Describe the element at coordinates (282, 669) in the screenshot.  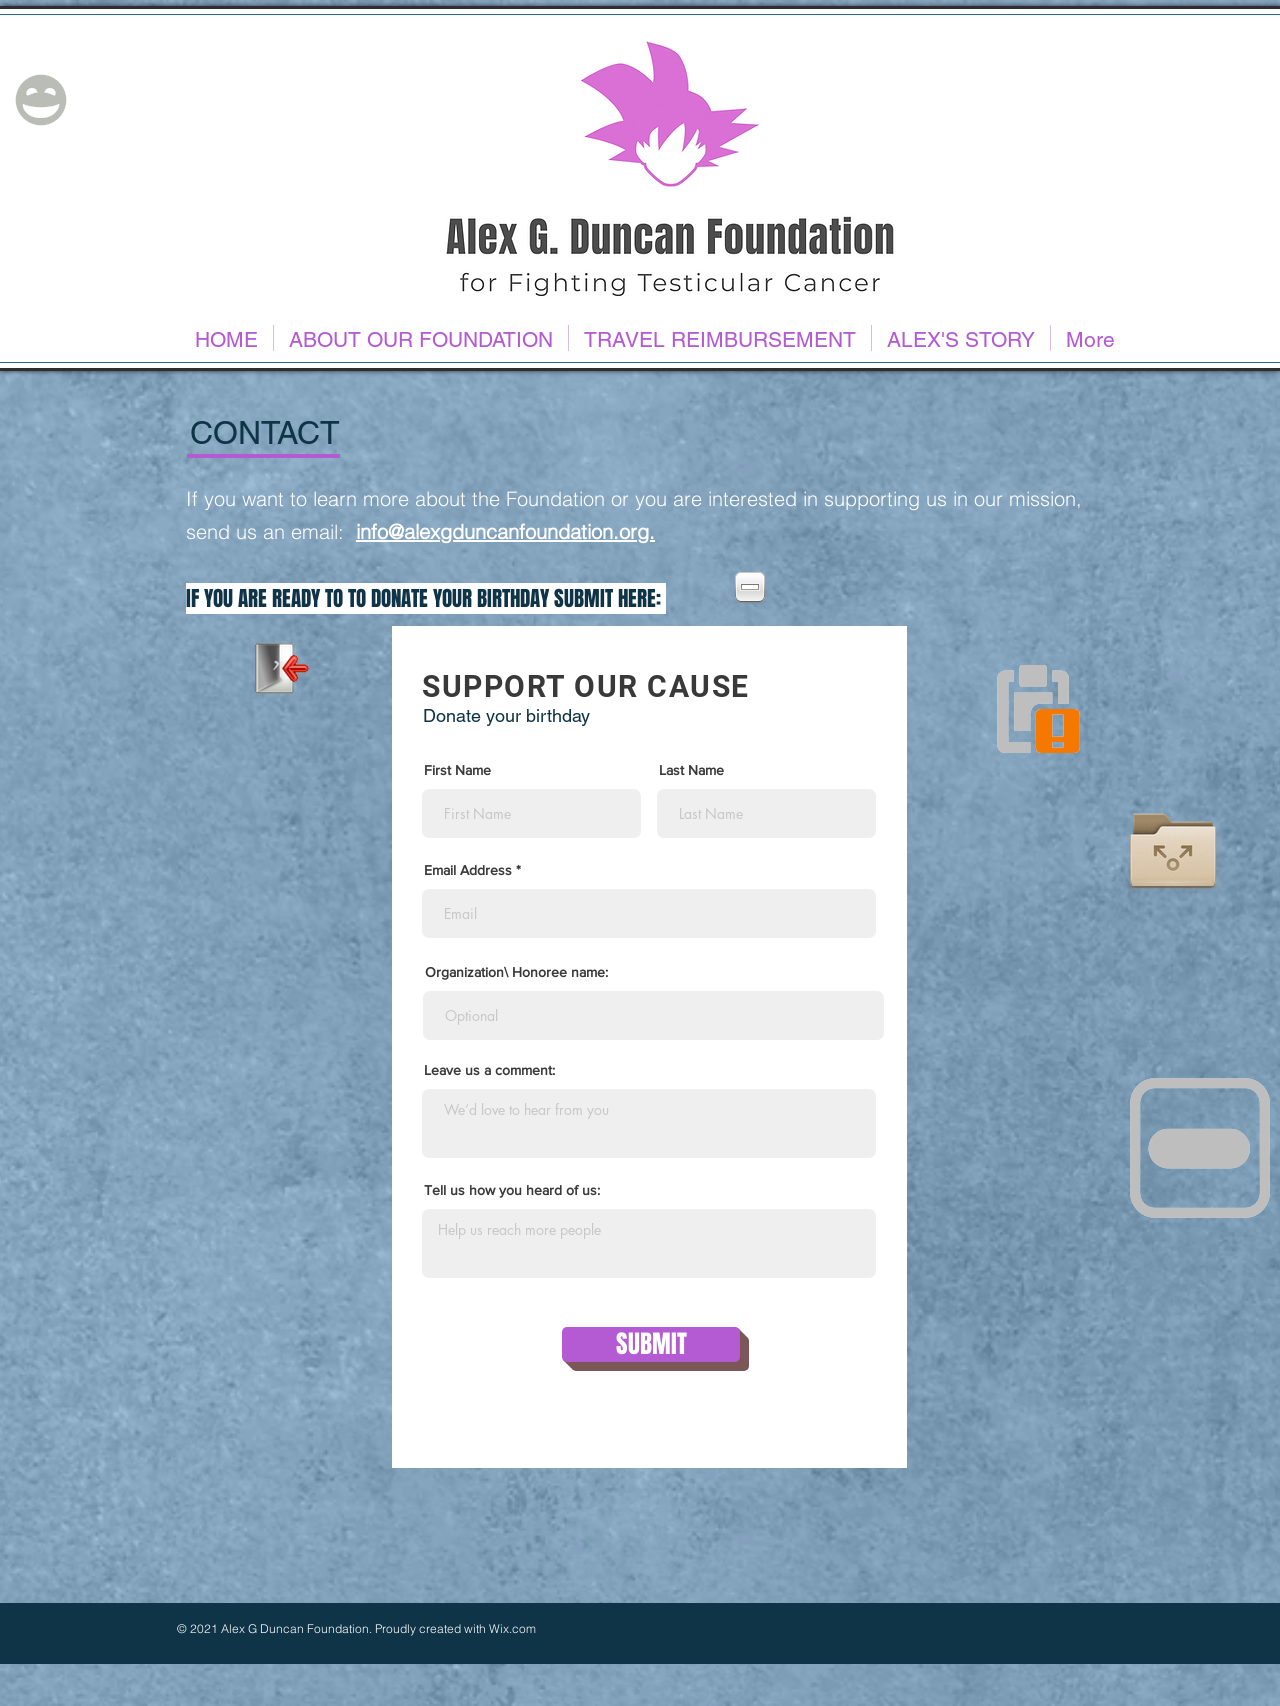
I see `exit or close the application` at that location.